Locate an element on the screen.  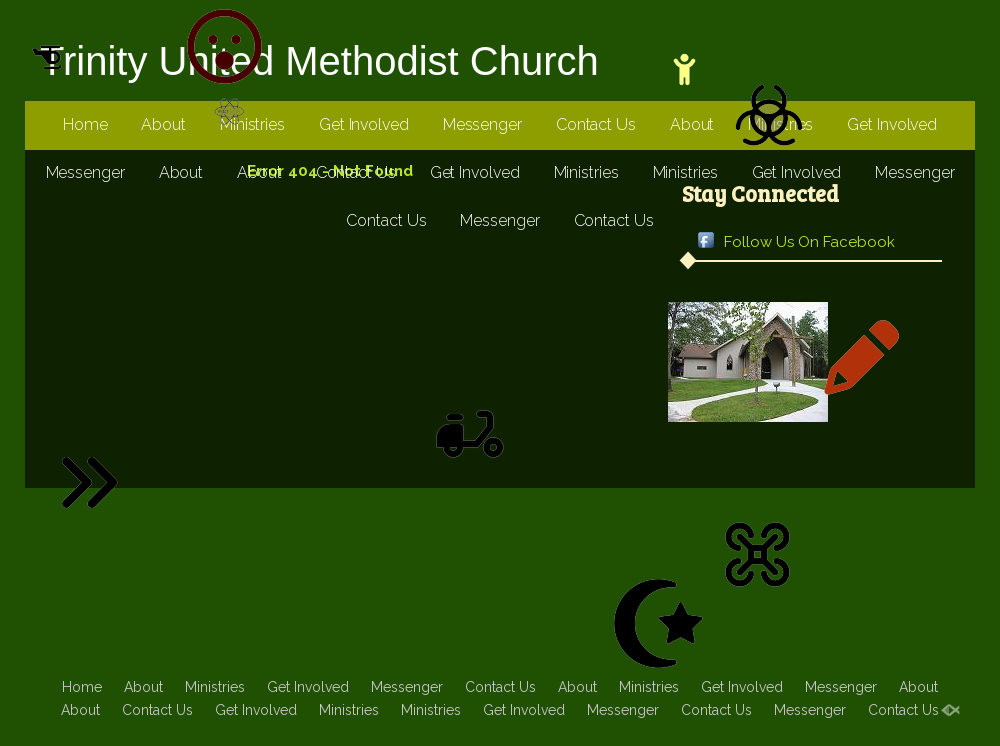
edit or modify content is located at coordinates (861, 357).